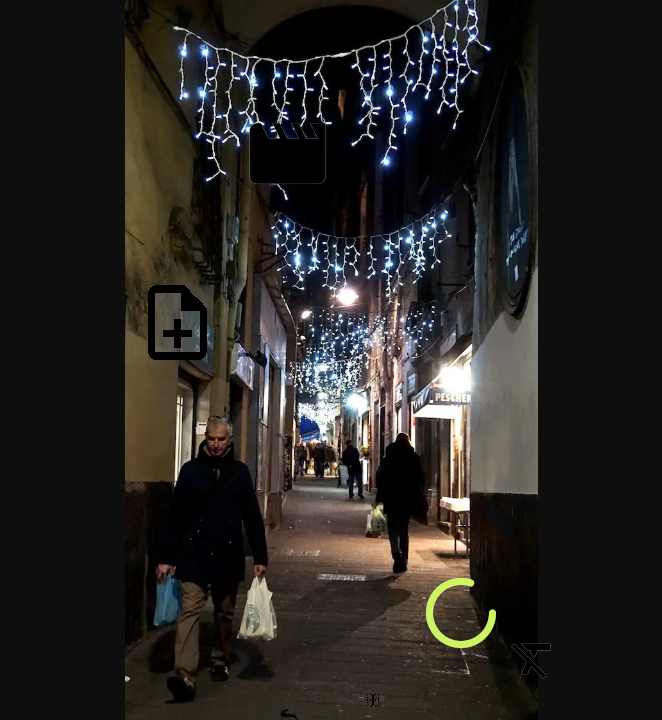 The height and width of the screenshot is (720, 662). I want to click on add a vertical border to selected cells, so click(373, 700).